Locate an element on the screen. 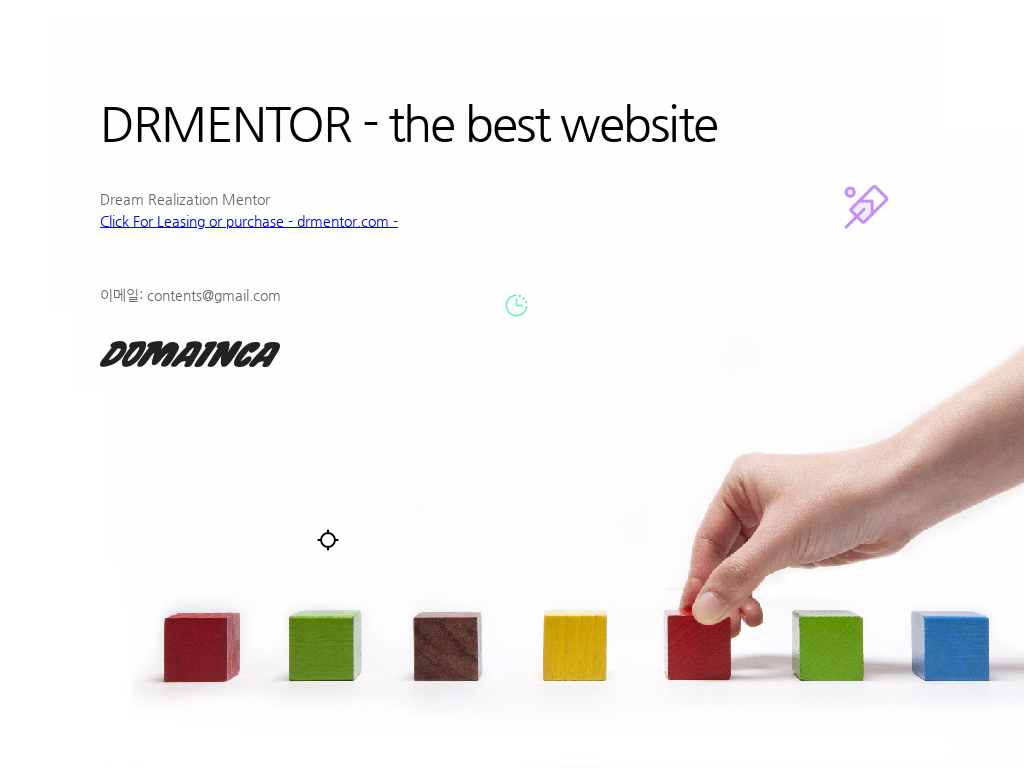 The image size is (1024, 768). access current location is located at coordinates (328, 540).